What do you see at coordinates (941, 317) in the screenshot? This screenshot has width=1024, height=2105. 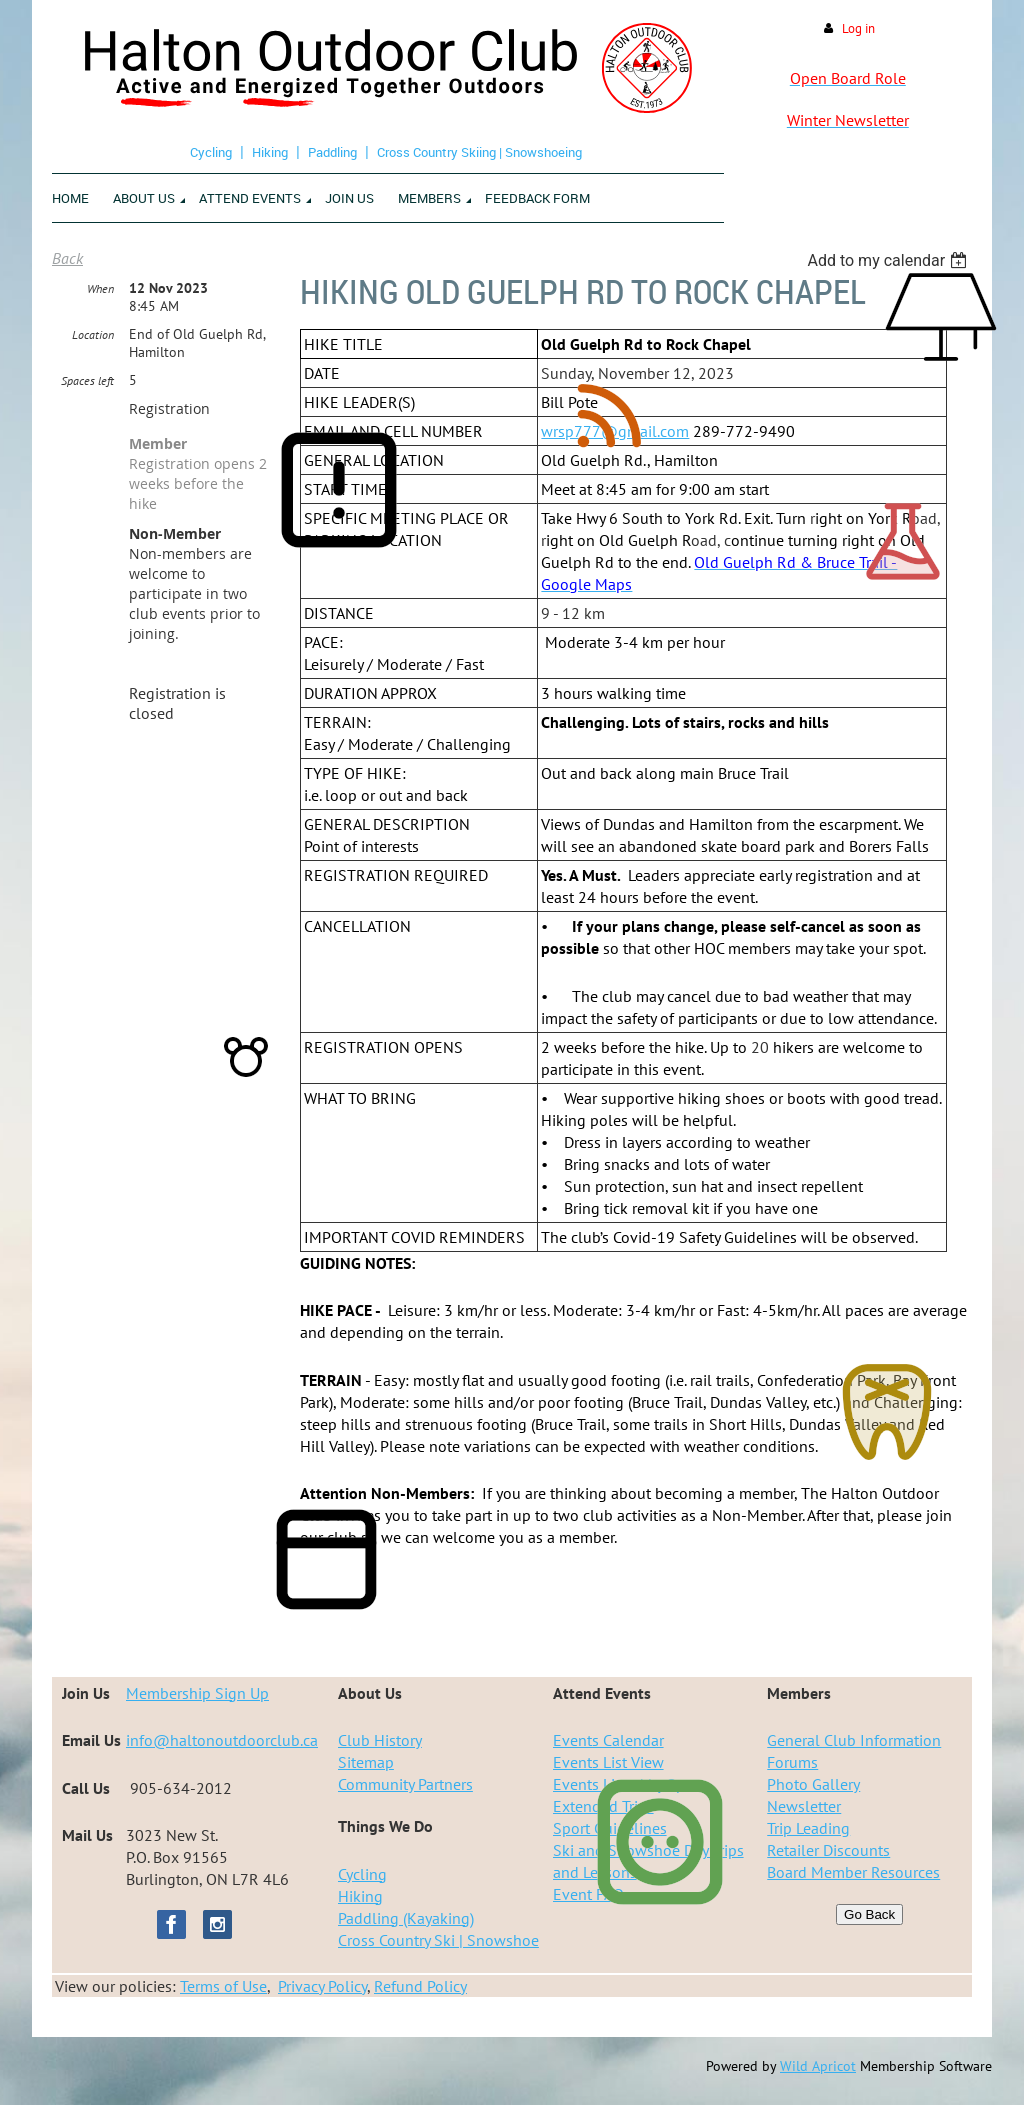 I see `toggle desk lamp or reading light` at bounding box center [941, 317].